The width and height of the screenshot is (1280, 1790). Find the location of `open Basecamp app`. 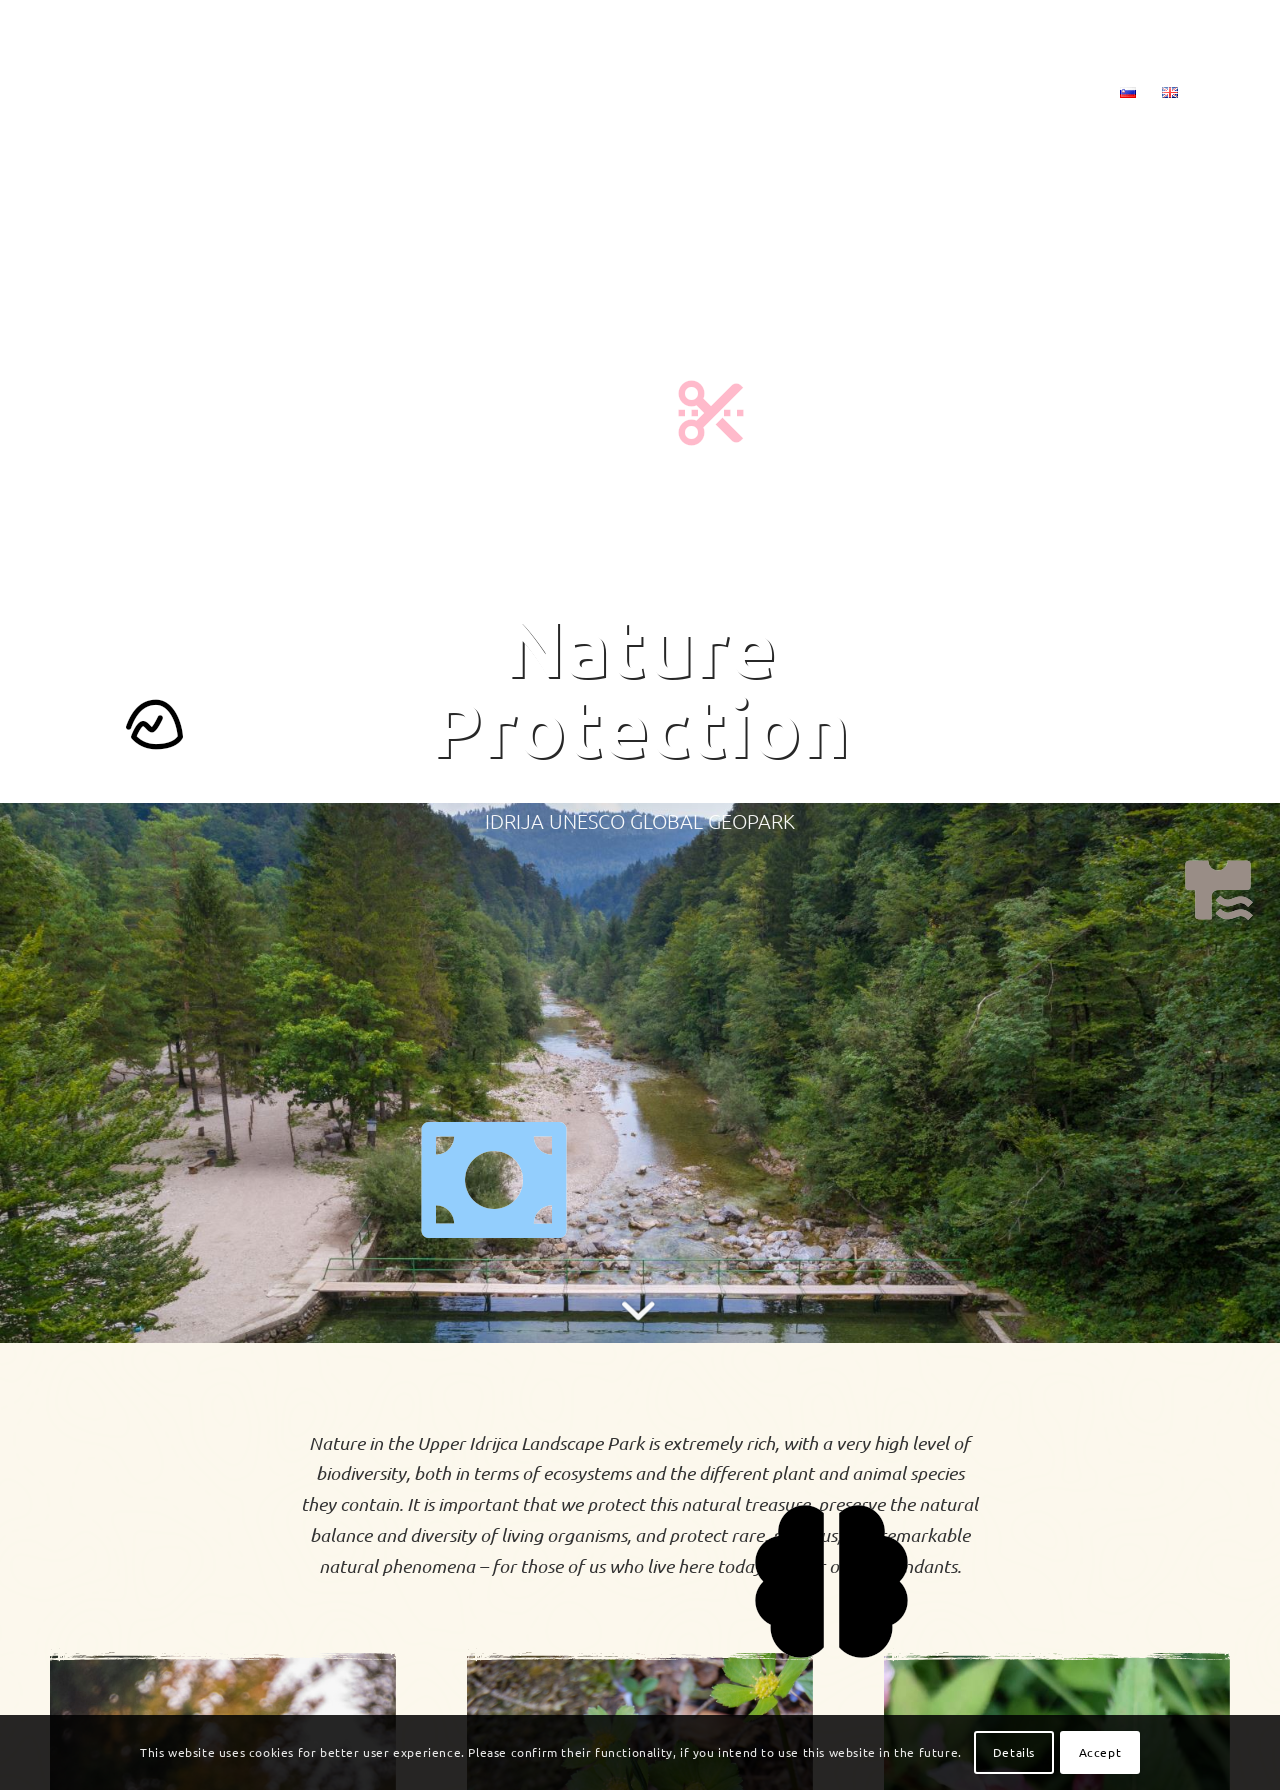

open Basecamp app is located at coordinates (154, 724).